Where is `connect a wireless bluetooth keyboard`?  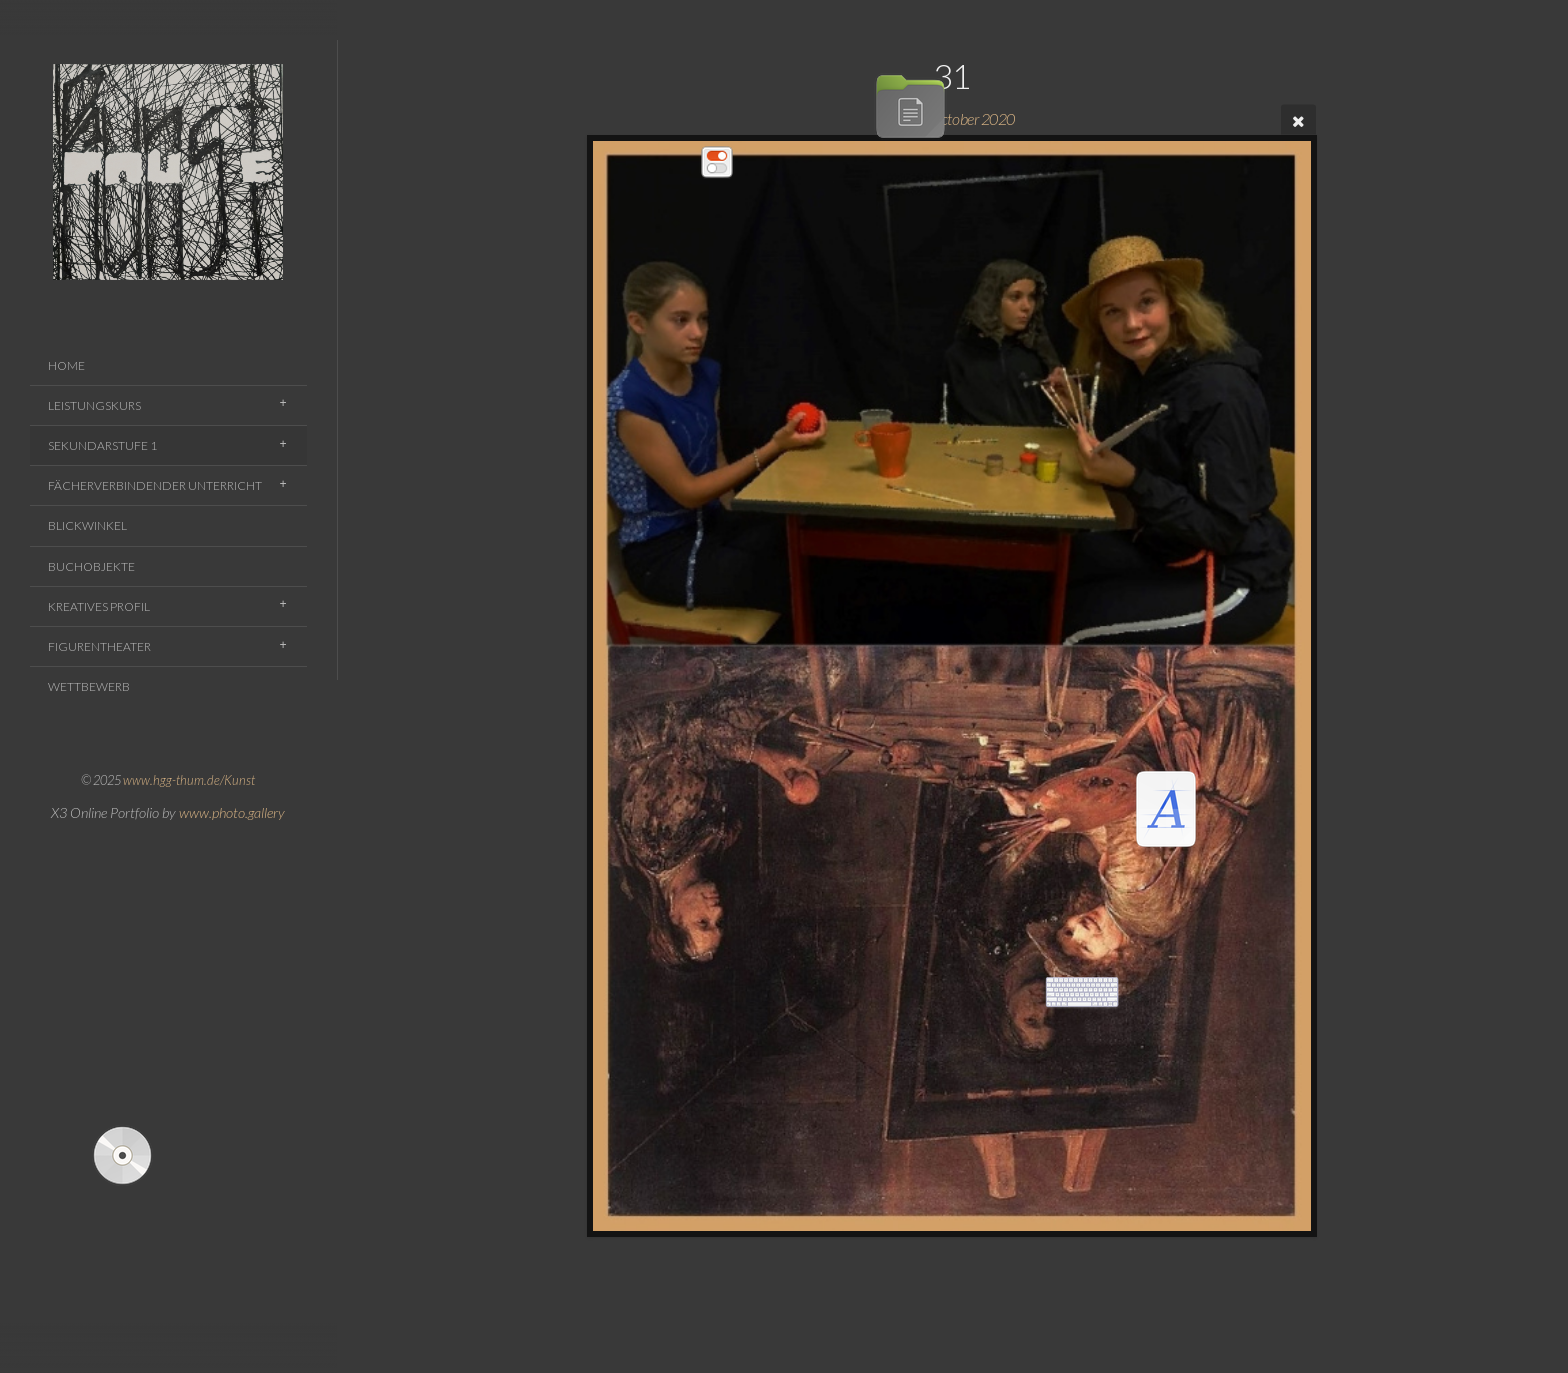 connect a wireless bluetooth keyboard is located at coordinates (1082, 992).